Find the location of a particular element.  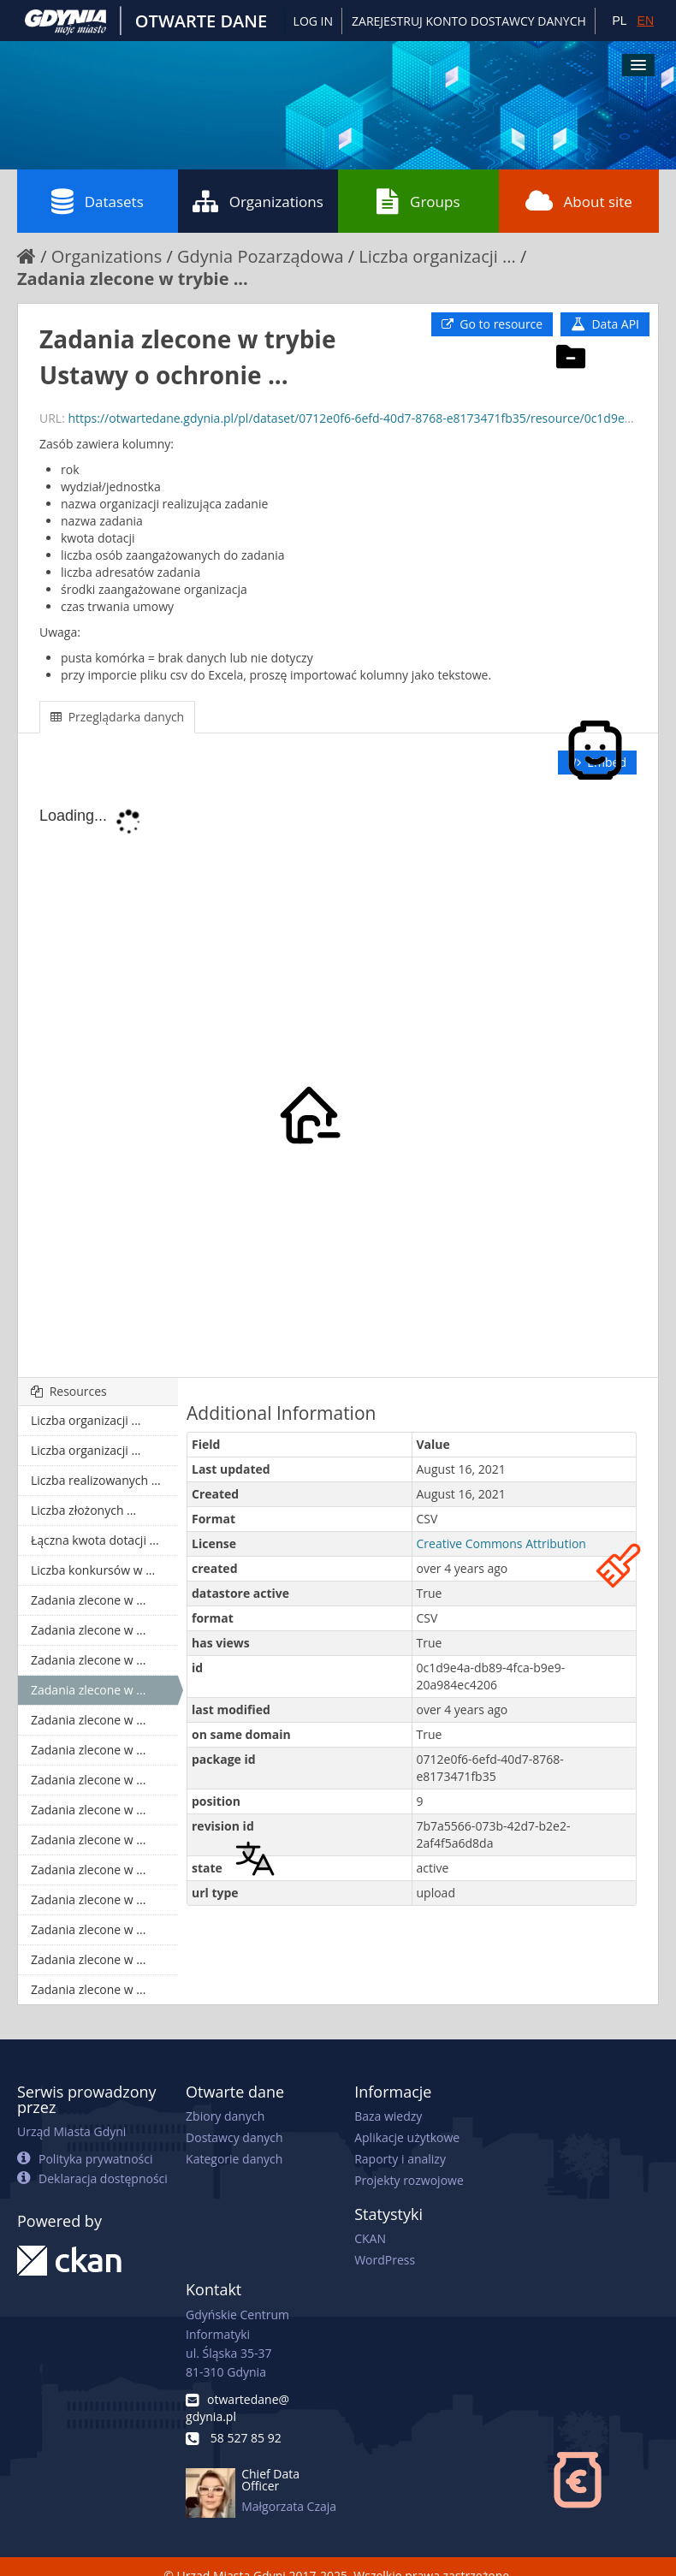

remove a folder is located at coordinates (571, 356).